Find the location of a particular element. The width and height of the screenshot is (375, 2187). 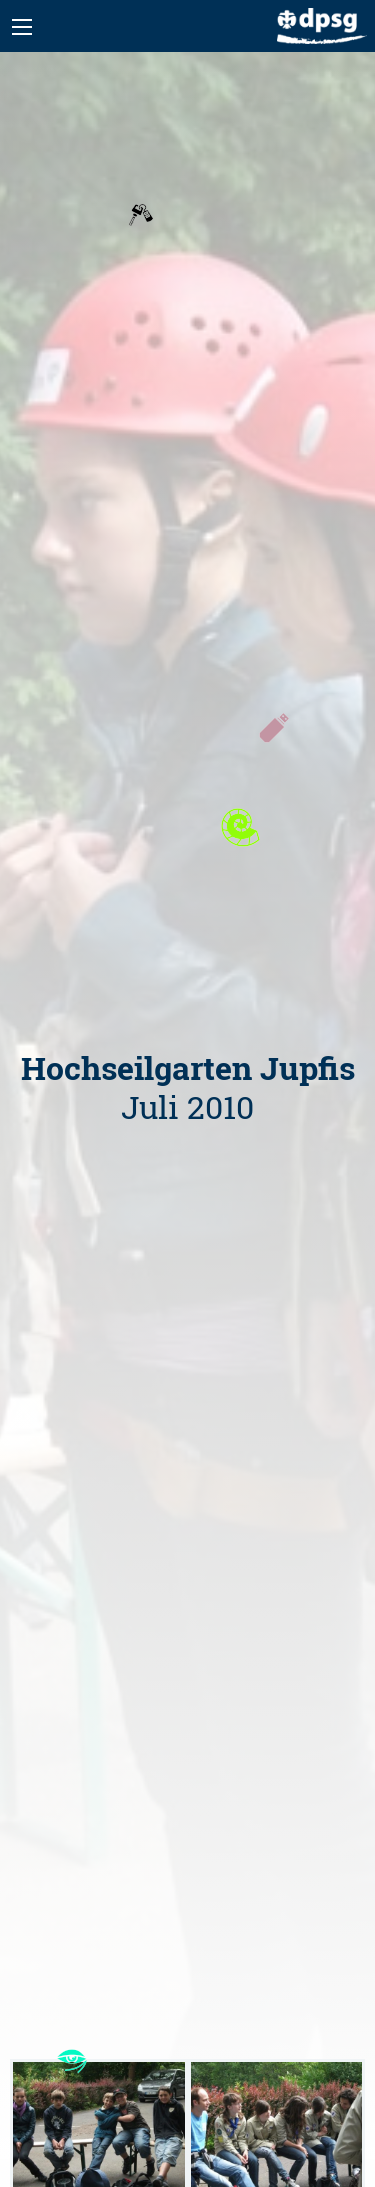

view fossil collection or paleontology items is located at coordinates (240, 827).